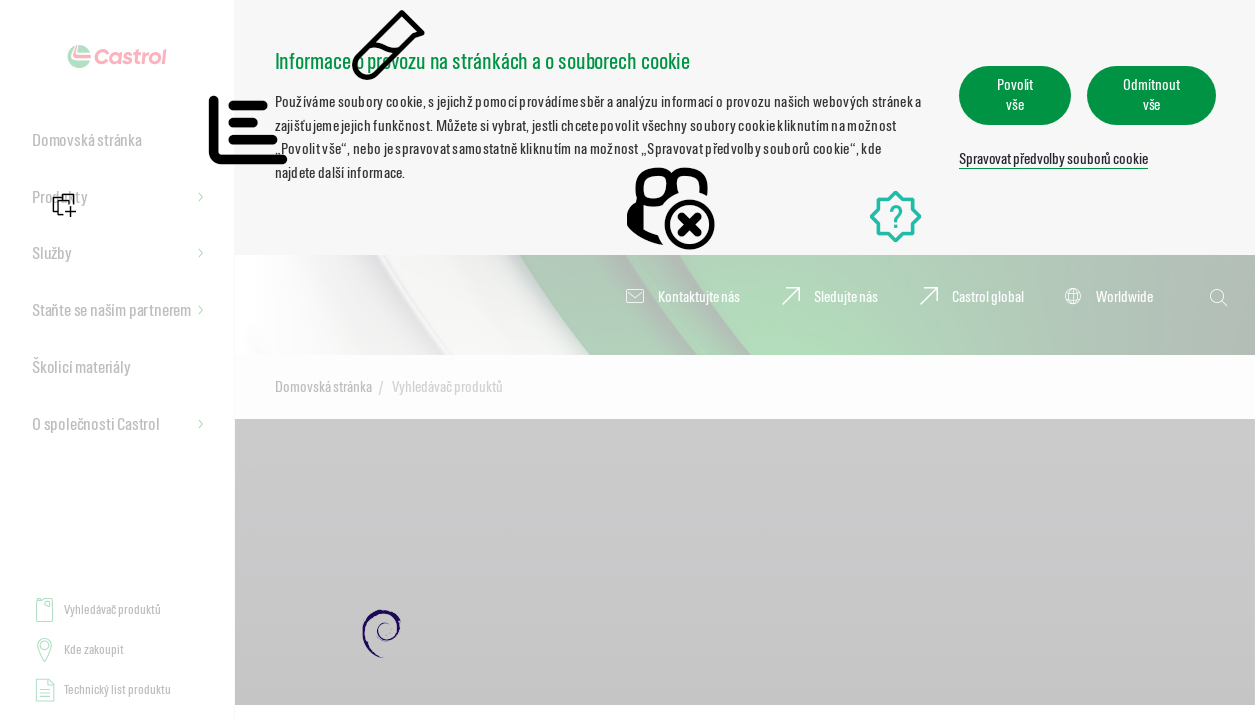 Image resolution: width=1255 pixels, height=720 pixels. I want to click on create a new collection, so click(63, 204).